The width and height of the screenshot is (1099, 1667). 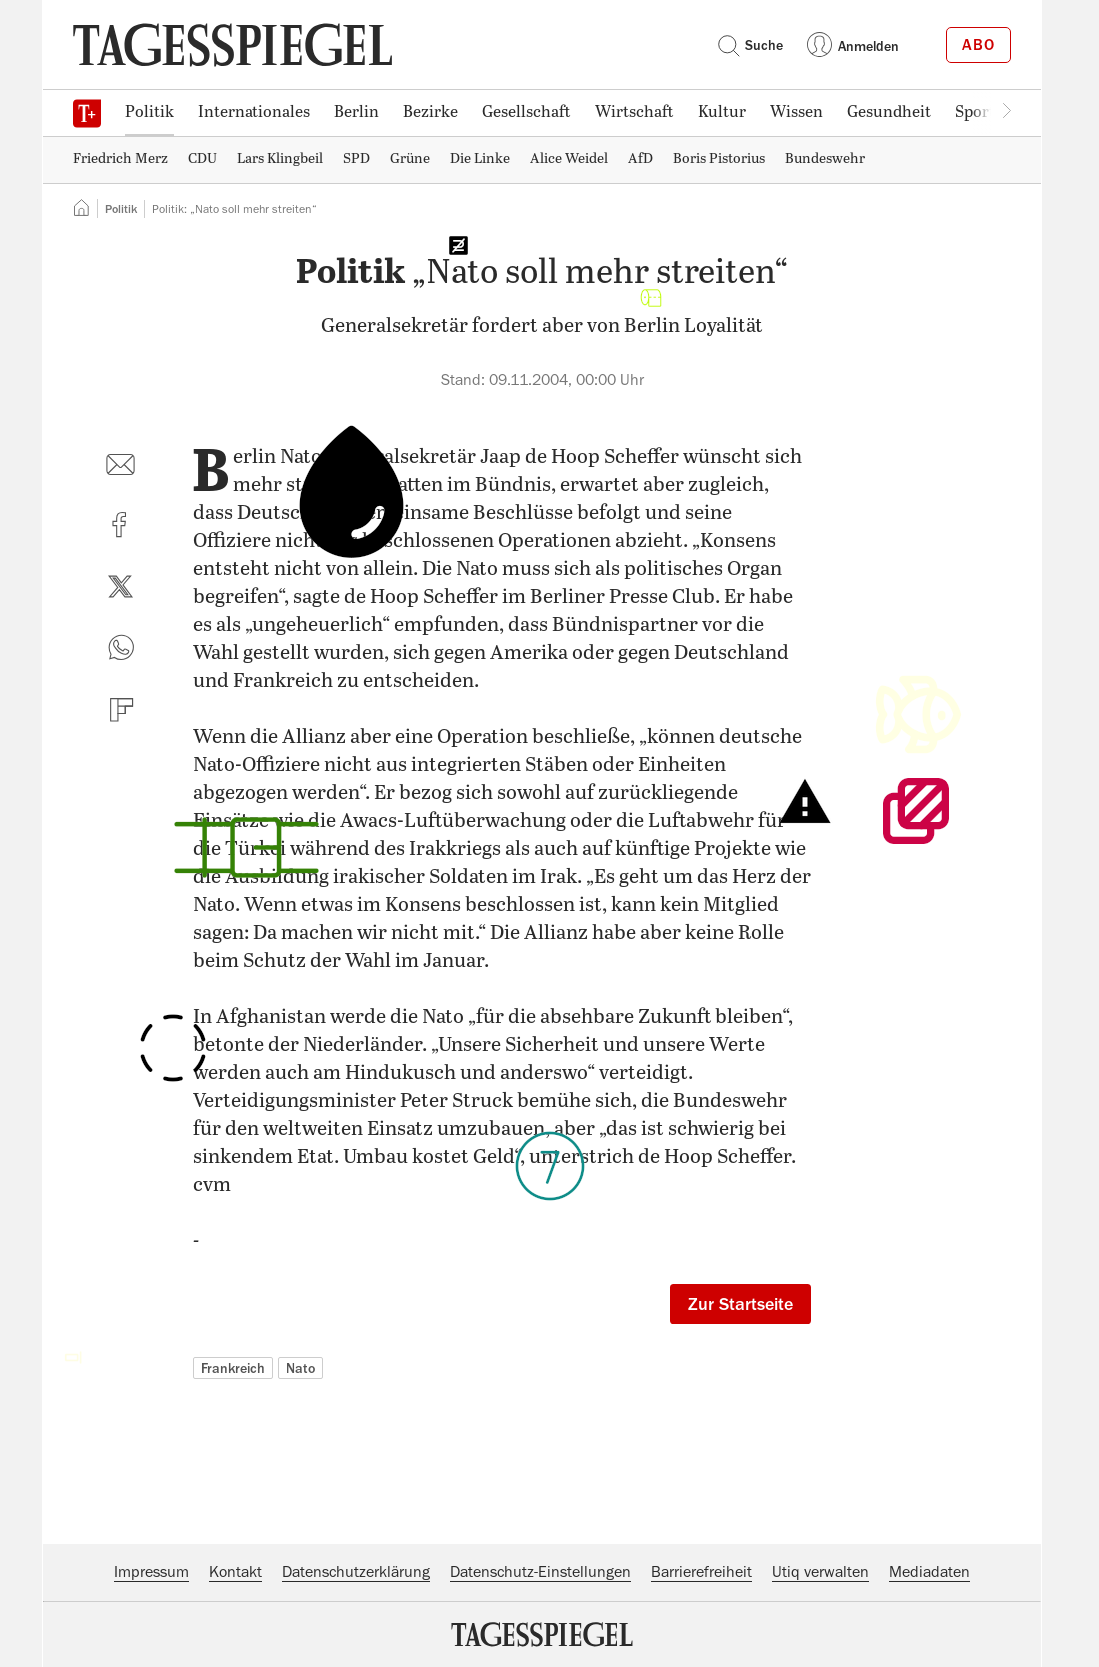 I want to click on access aquarium or fish-related features, so click(x=918, y=714).